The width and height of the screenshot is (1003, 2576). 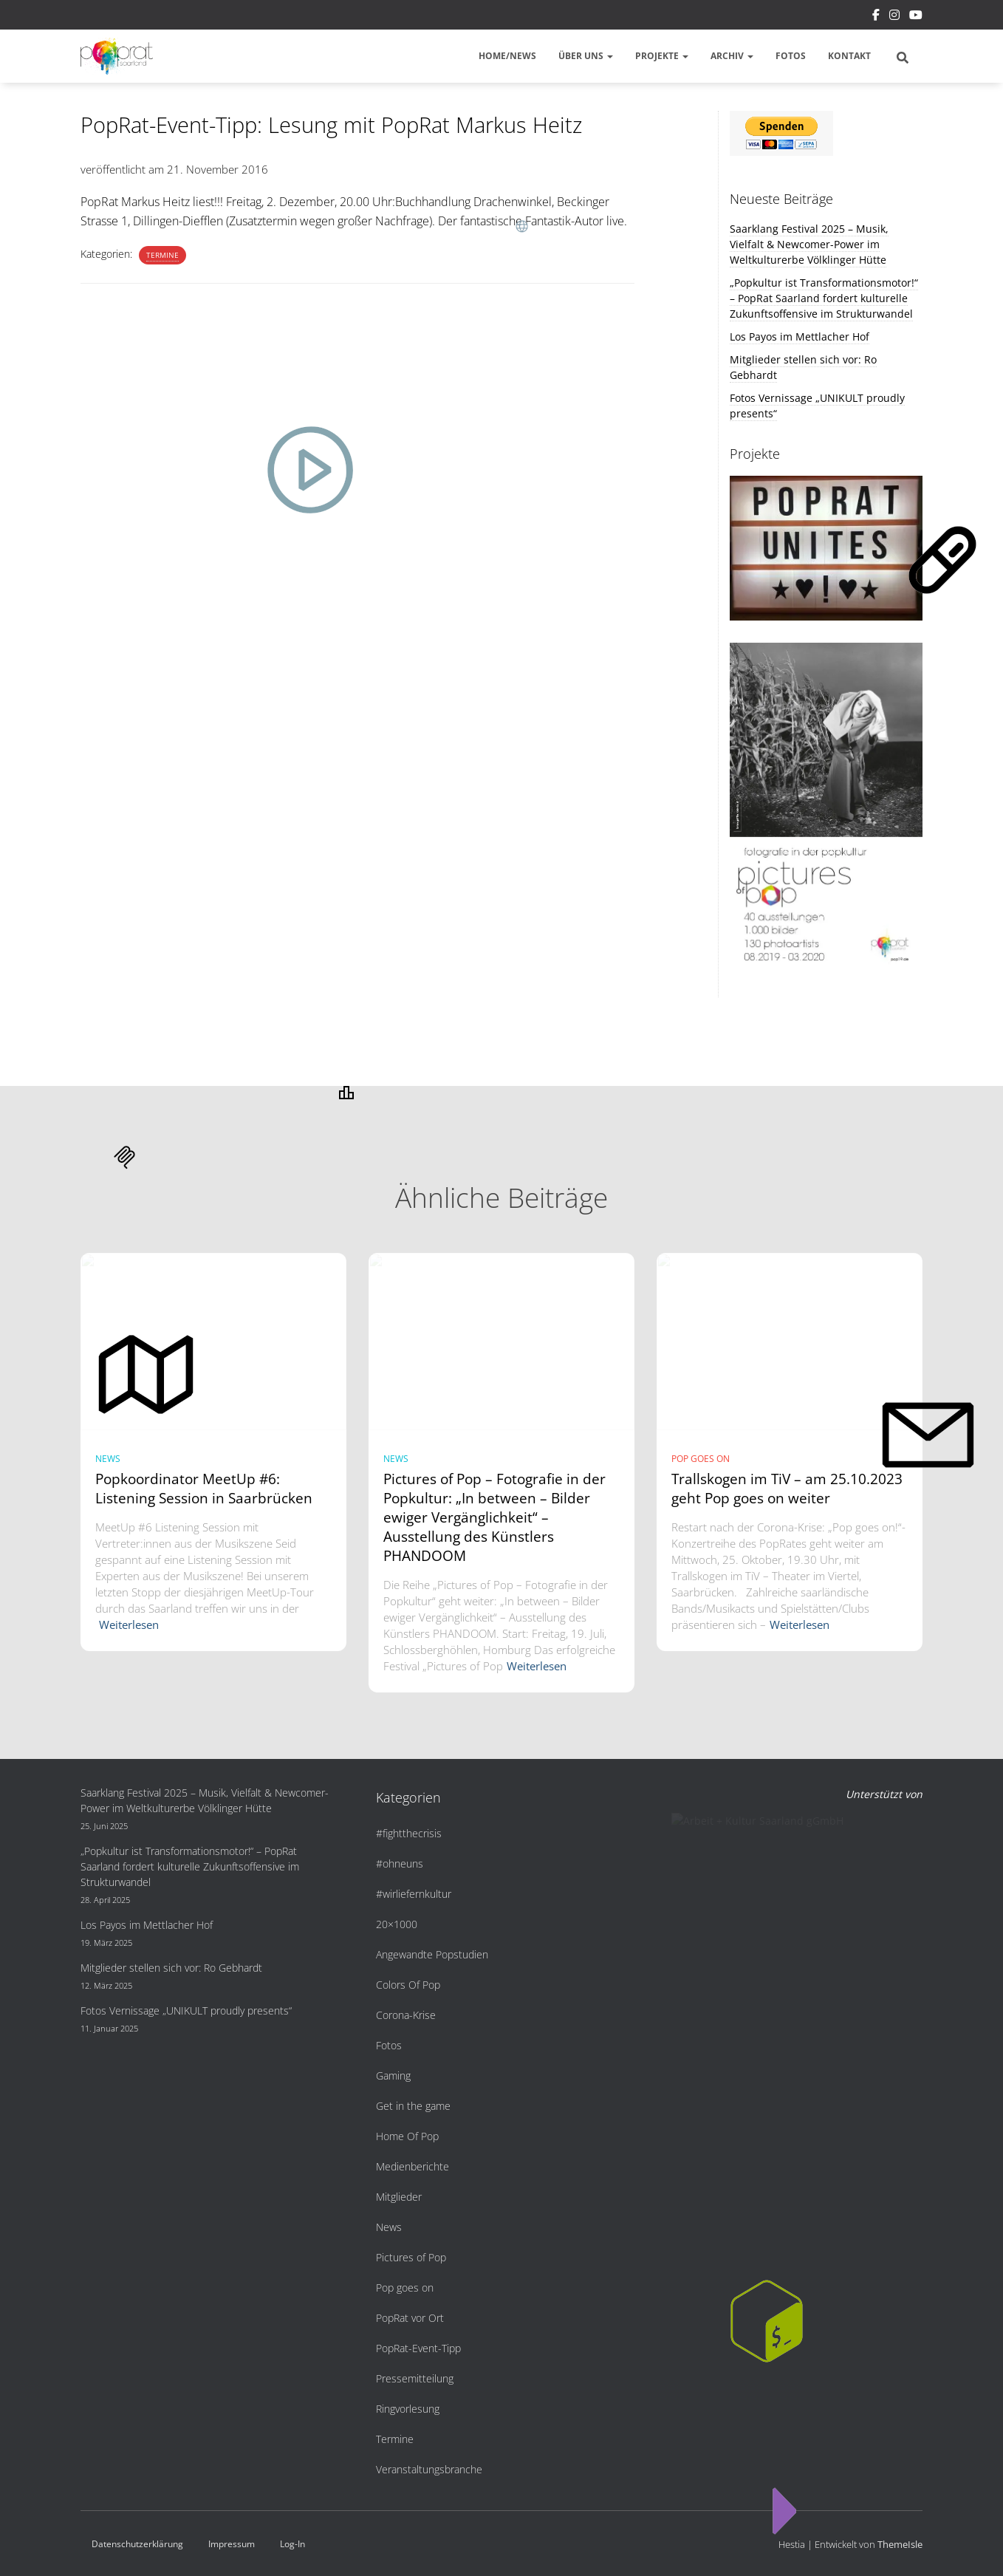 What do you see at coordinates (928, 1435) in the screenshot?
I see `open your inbox` at bounding box center [928, 1435].